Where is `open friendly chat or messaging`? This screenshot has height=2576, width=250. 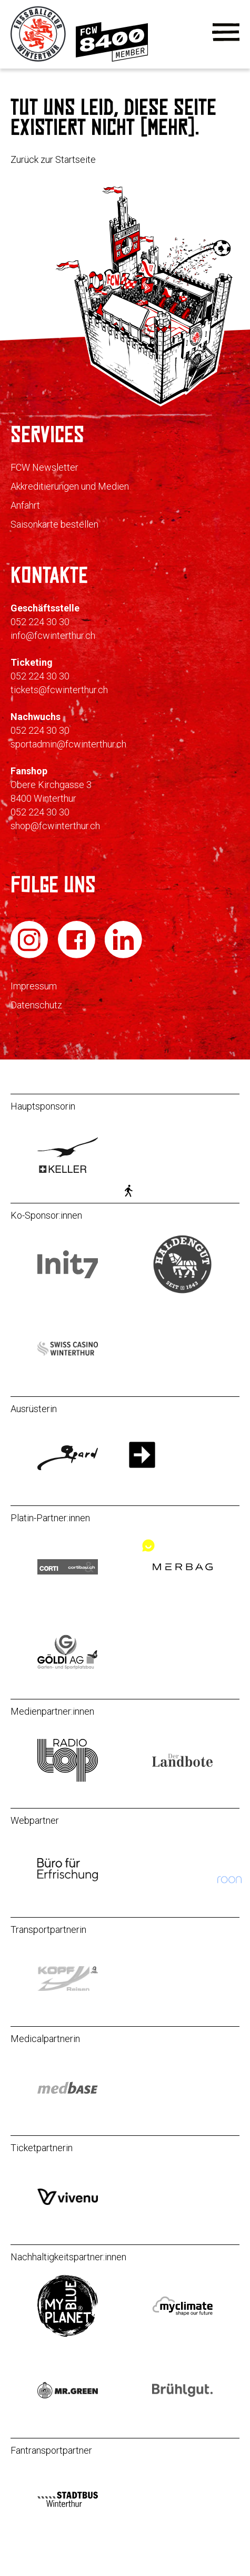 open friendly chat or messaging is located at coordinates (148, 1545).